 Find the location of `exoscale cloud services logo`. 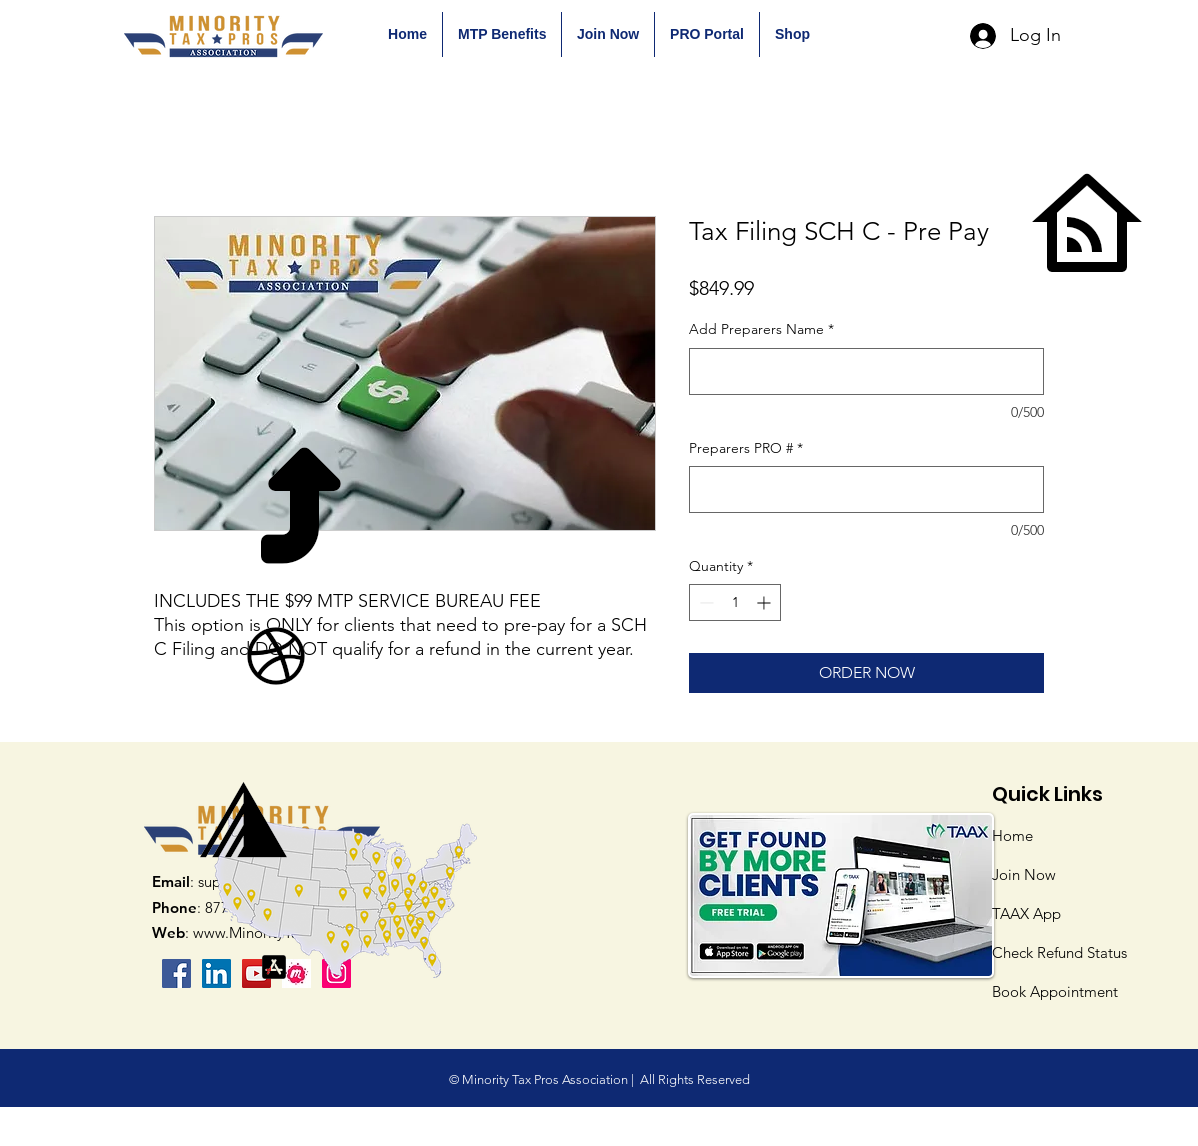

exoscale cloud services logo is located at coordinates (243, 819).